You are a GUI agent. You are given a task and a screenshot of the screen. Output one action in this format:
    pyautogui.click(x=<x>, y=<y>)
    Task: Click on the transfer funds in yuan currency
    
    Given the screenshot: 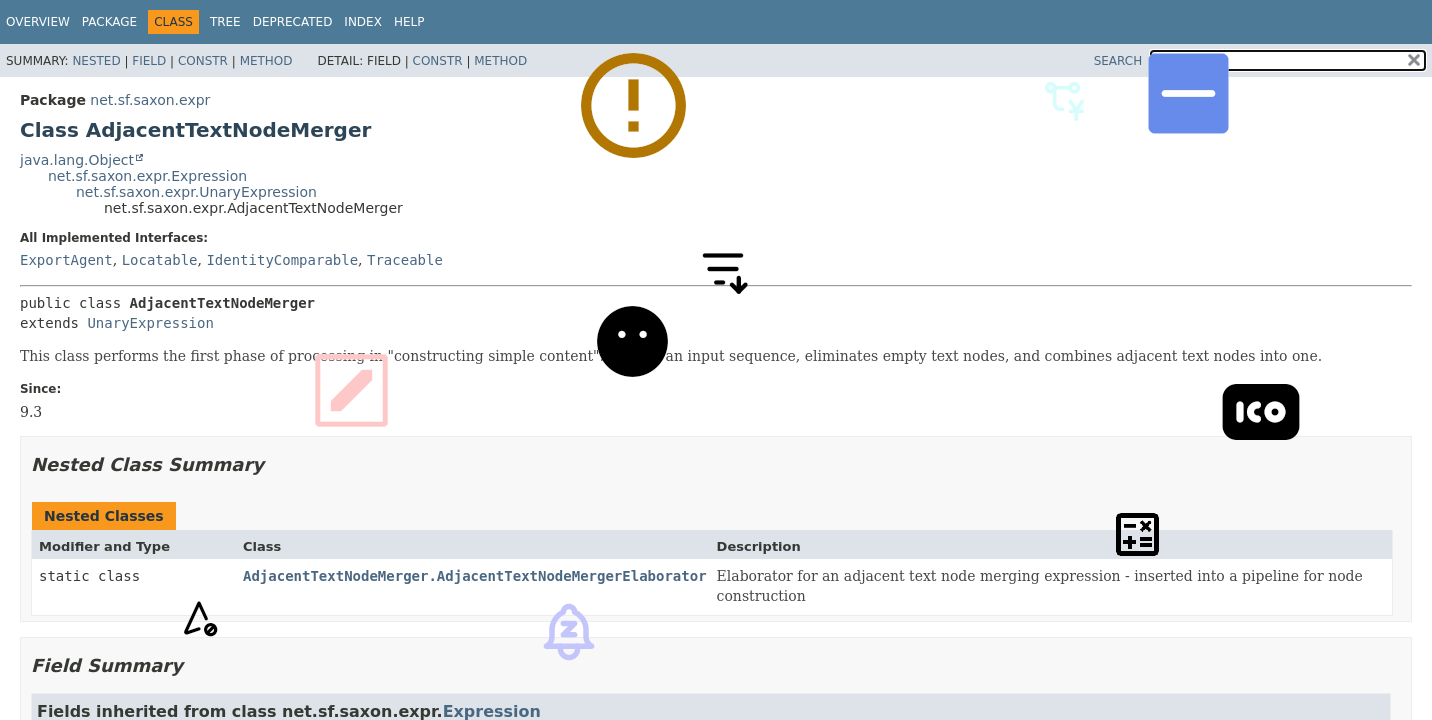 What is the action you would take?
    pyautogui.click(x=1064, y=101)
    